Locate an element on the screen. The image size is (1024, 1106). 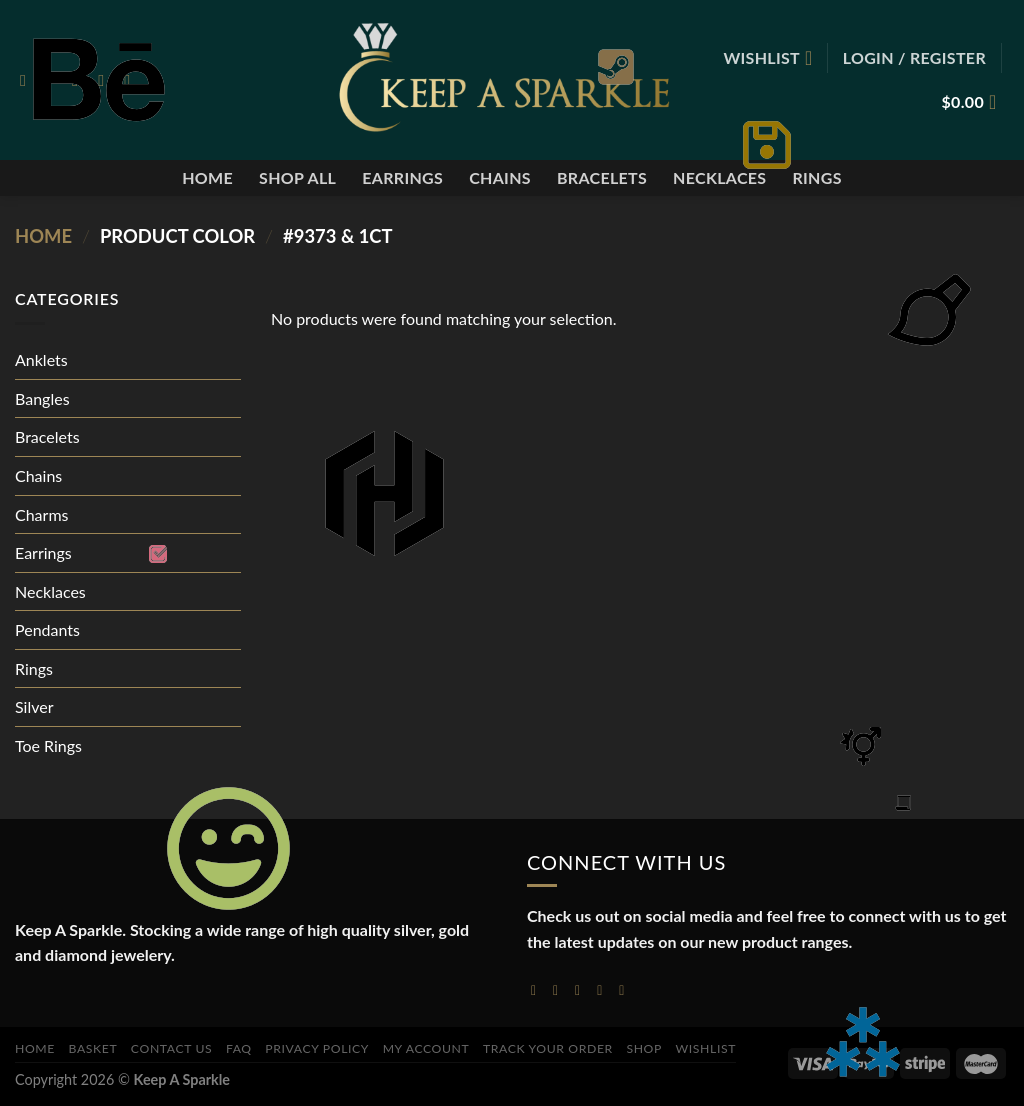
insert a winking emoji into text is located at coordinates (228, 848).